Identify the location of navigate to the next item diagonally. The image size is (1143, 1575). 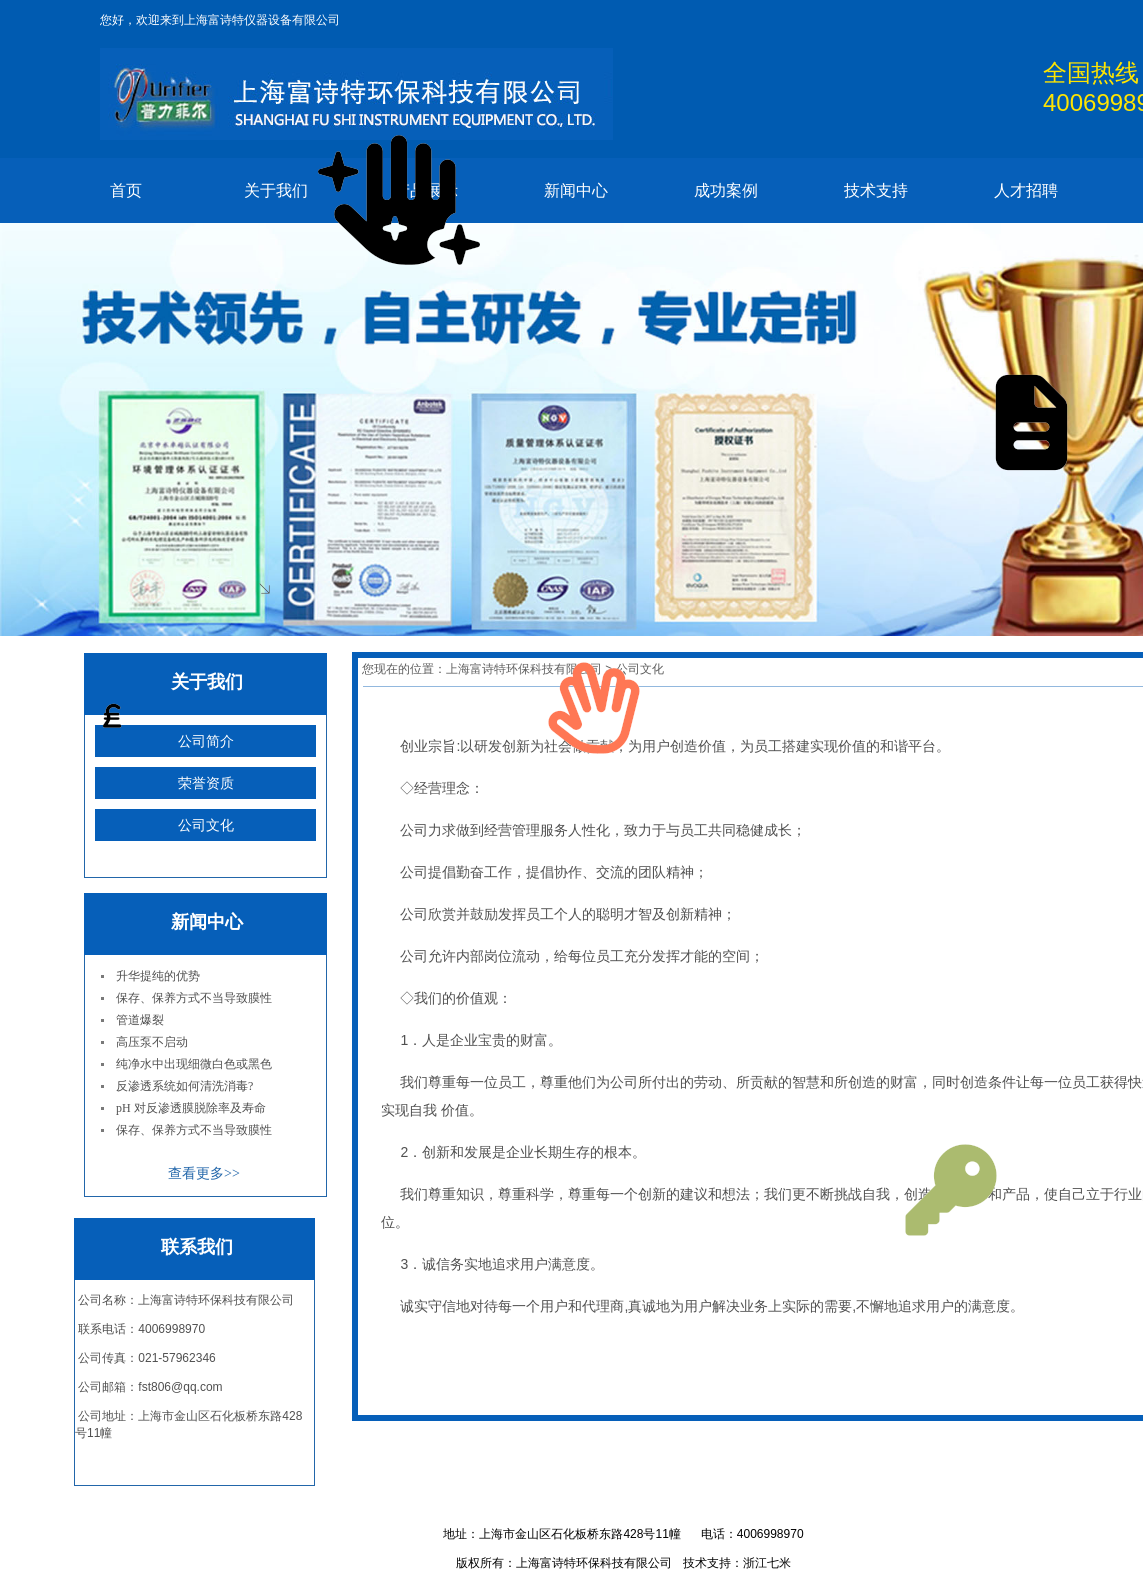
(264, 588).